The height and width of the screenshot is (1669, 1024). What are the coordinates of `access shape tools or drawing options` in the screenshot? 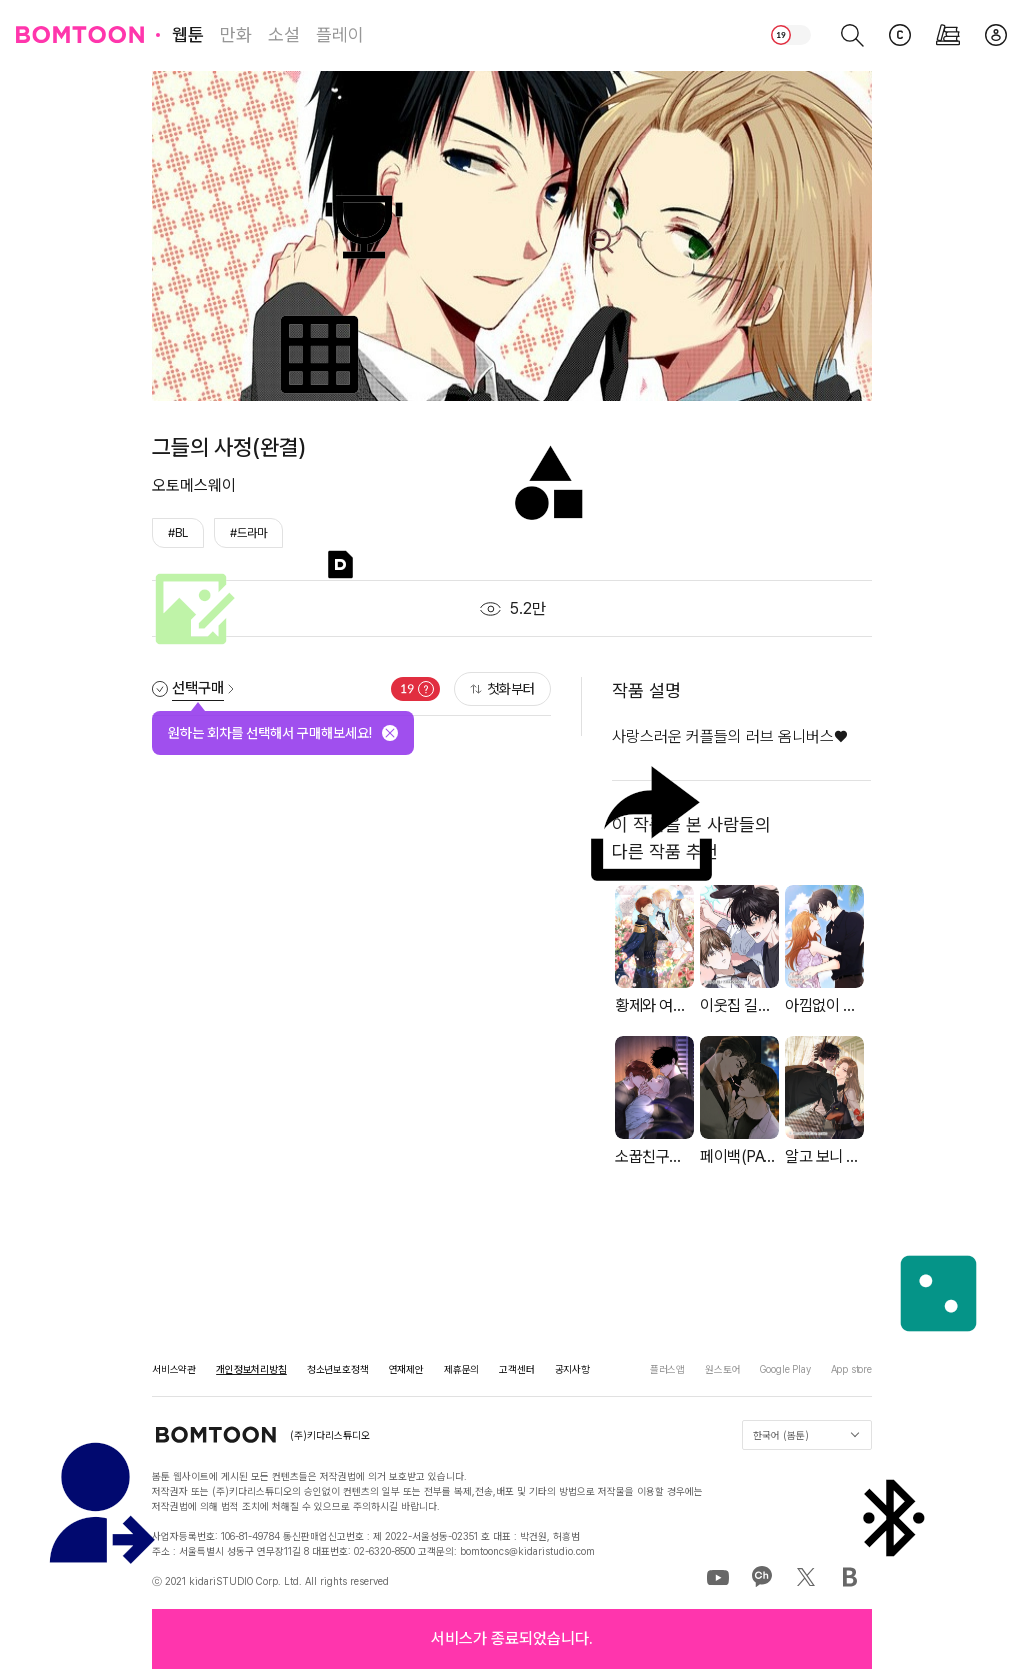 It's located at (550, 484).